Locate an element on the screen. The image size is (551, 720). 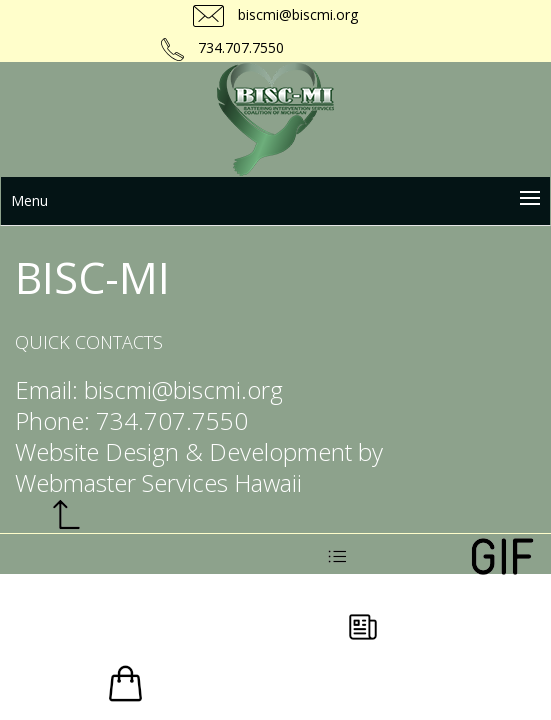
view items in list format is located at coordinates (337, 556).